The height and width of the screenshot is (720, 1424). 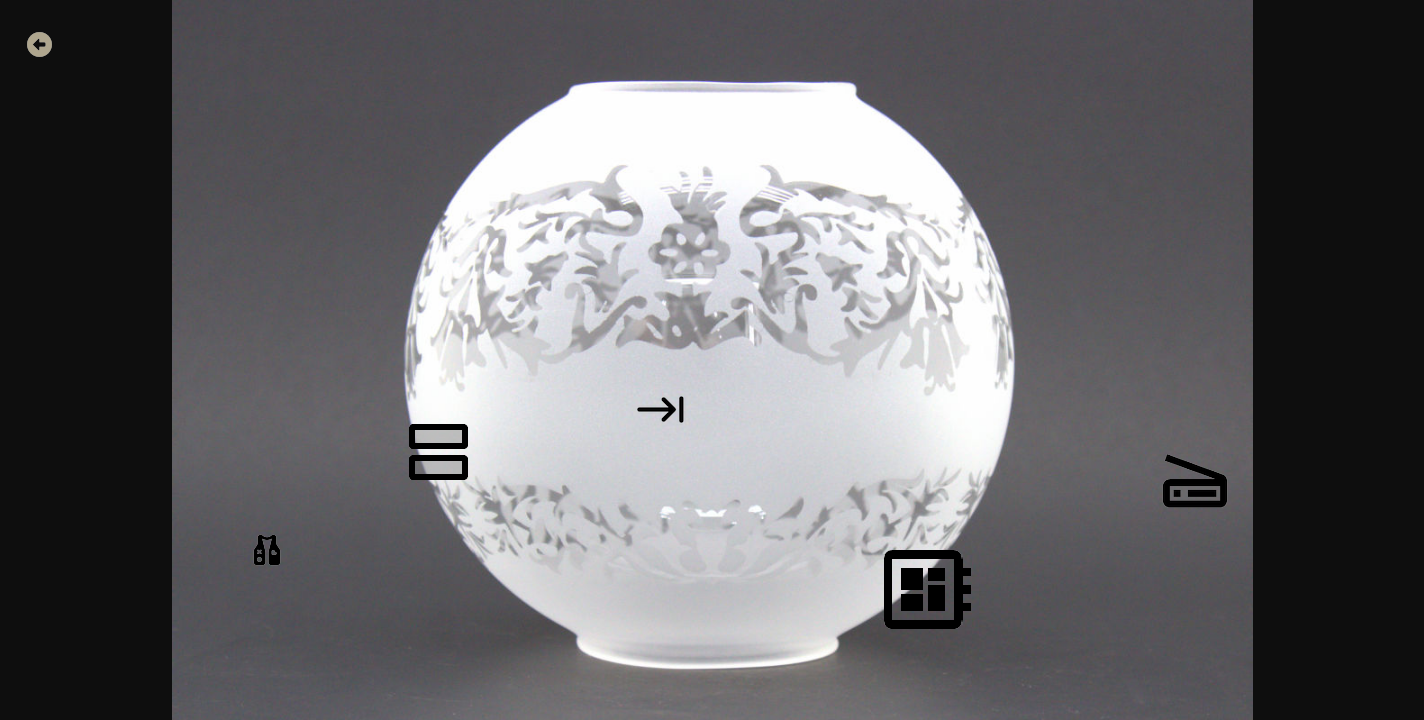 I want to click on view agenda or schedule items, so click(x=440, y=452).